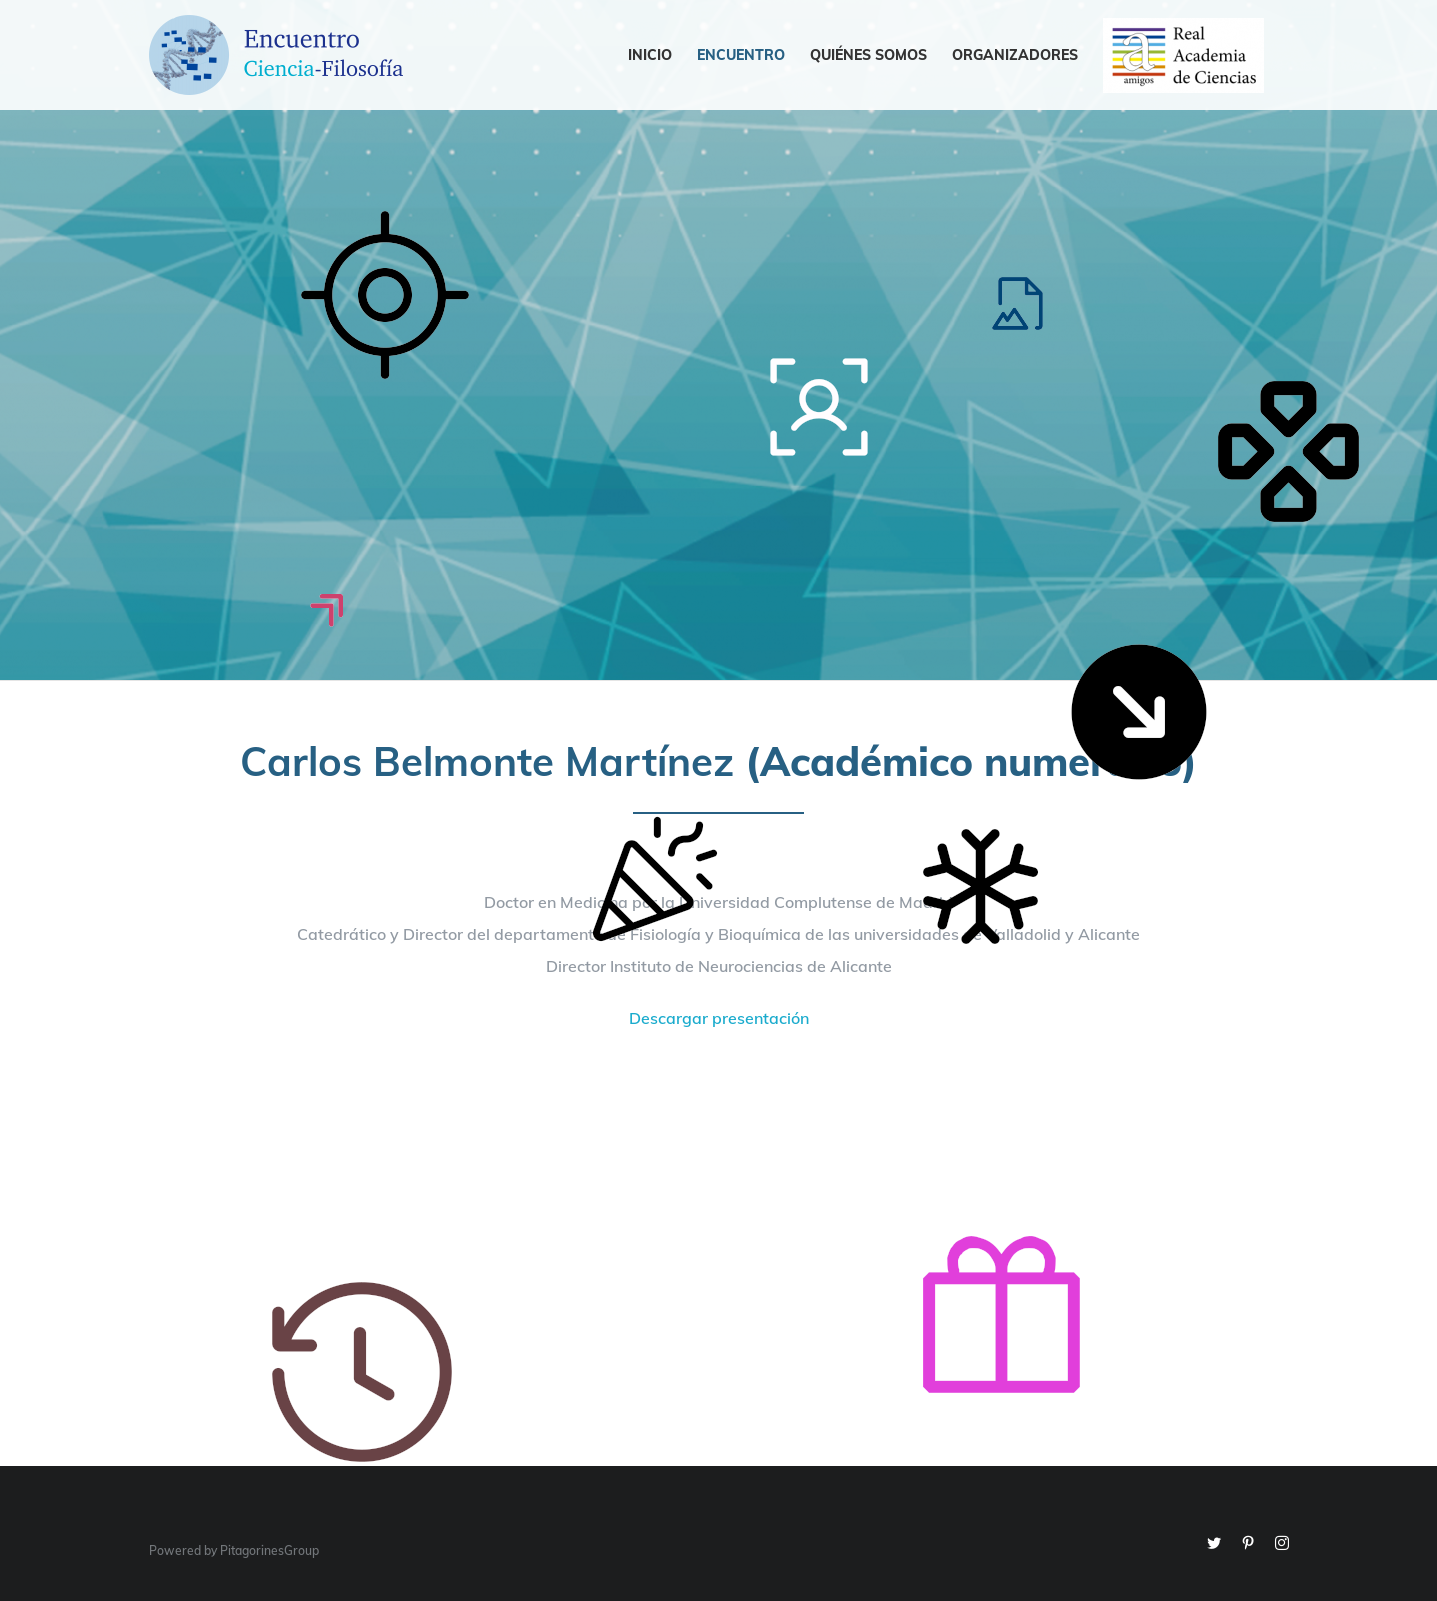  I want to click on expand content to full screen, so click(329, 608).